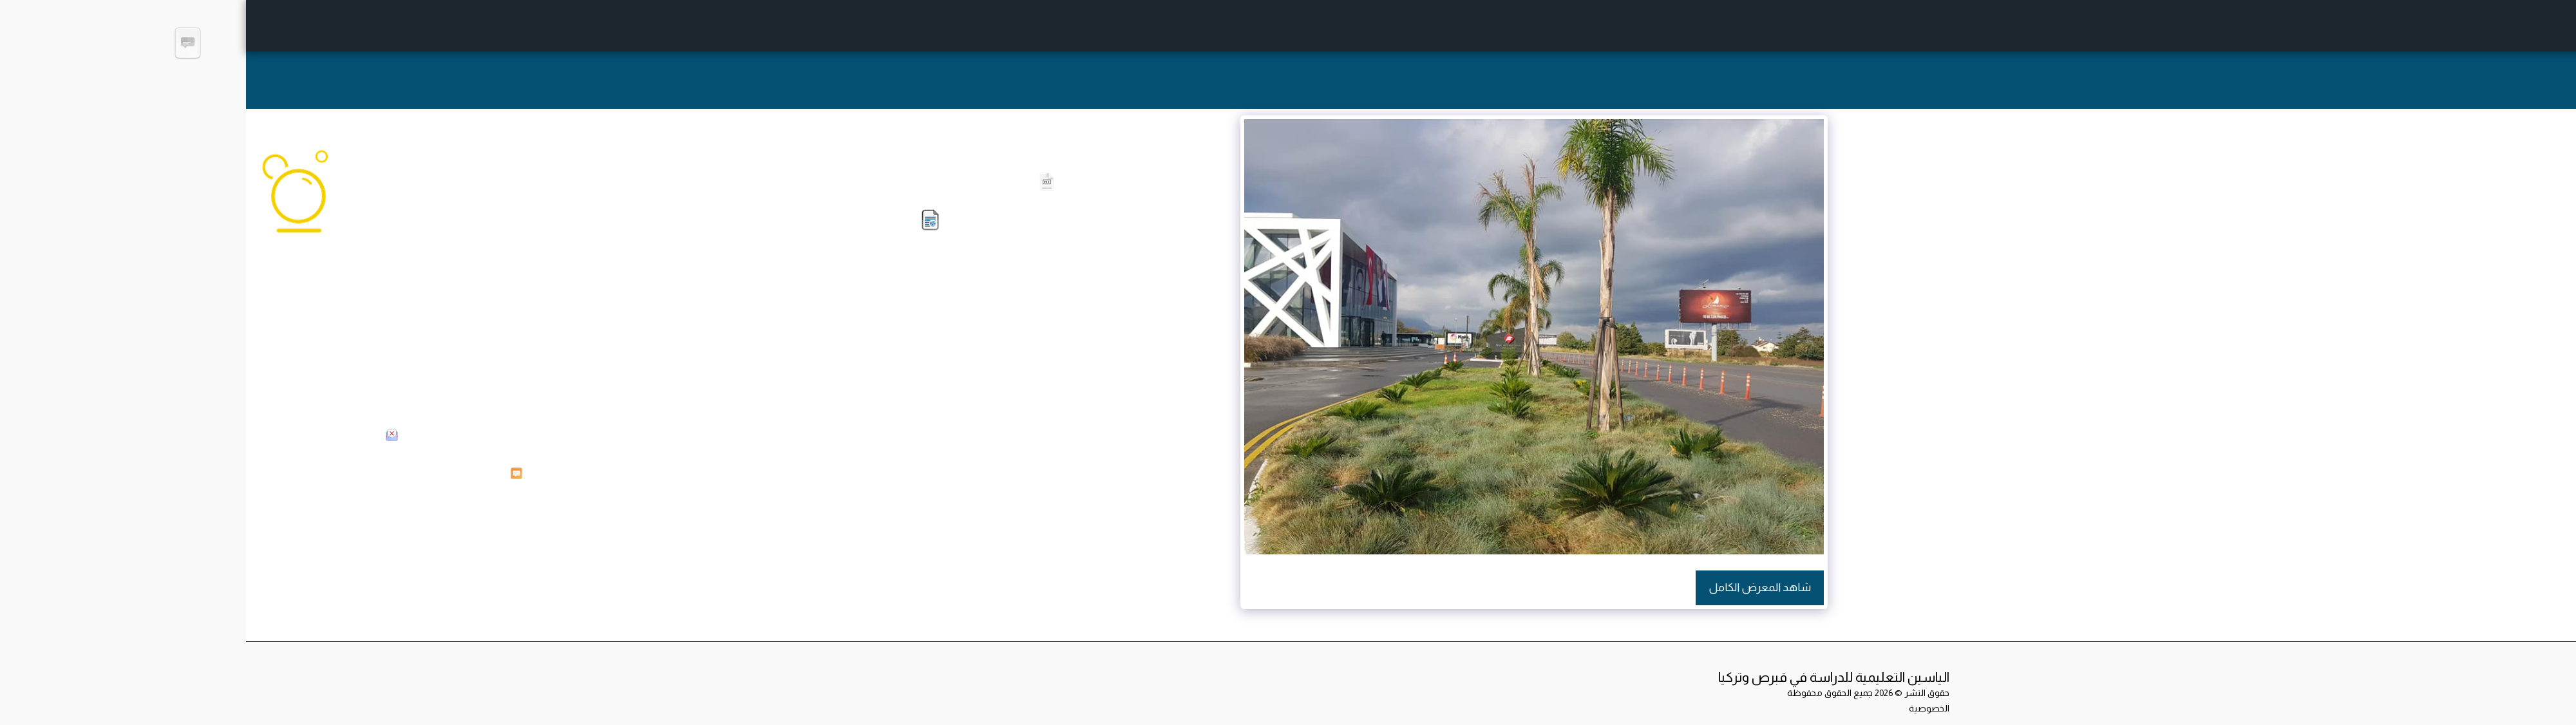 This screenshot has width=2576, height=725. What do you see at coordinates (299, 191) in the screenshot?
I see `add particle effects to video` at bounding box center [299, 191].